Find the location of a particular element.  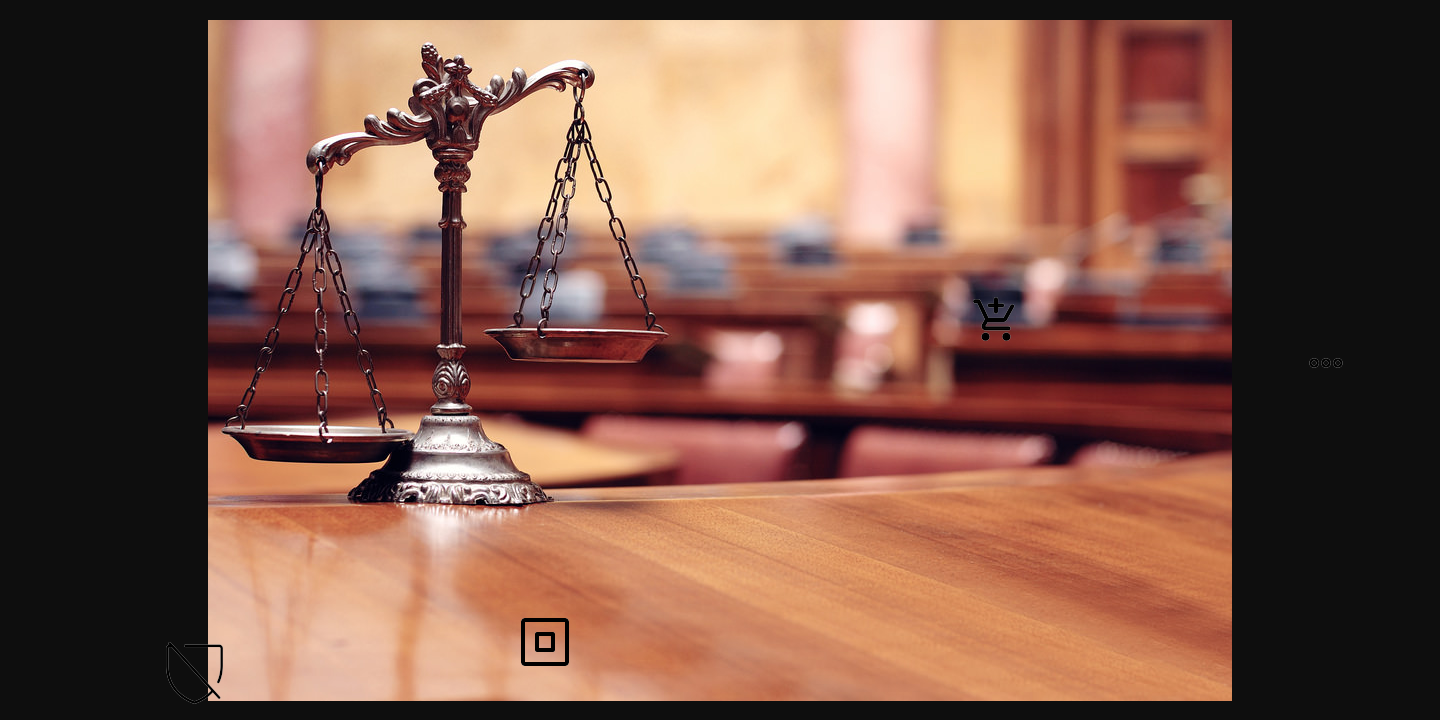

add item to shopping cart is located at coordinates (996, 320).